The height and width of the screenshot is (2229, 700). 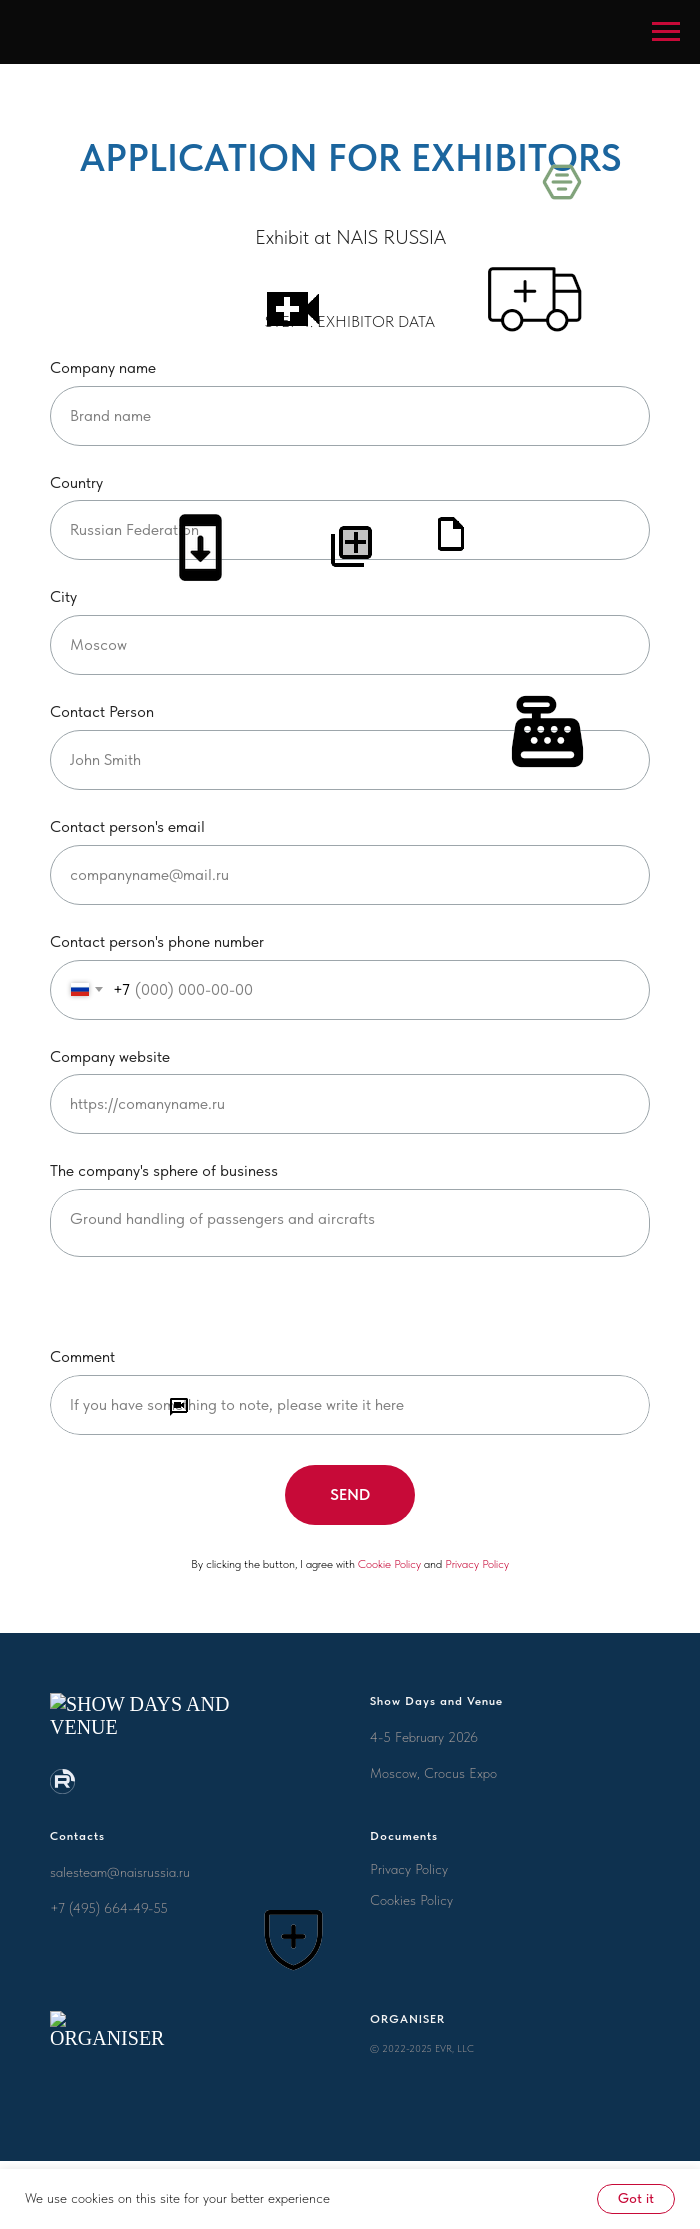 I want to click on access point of sale system, so click(x=547, y=731).